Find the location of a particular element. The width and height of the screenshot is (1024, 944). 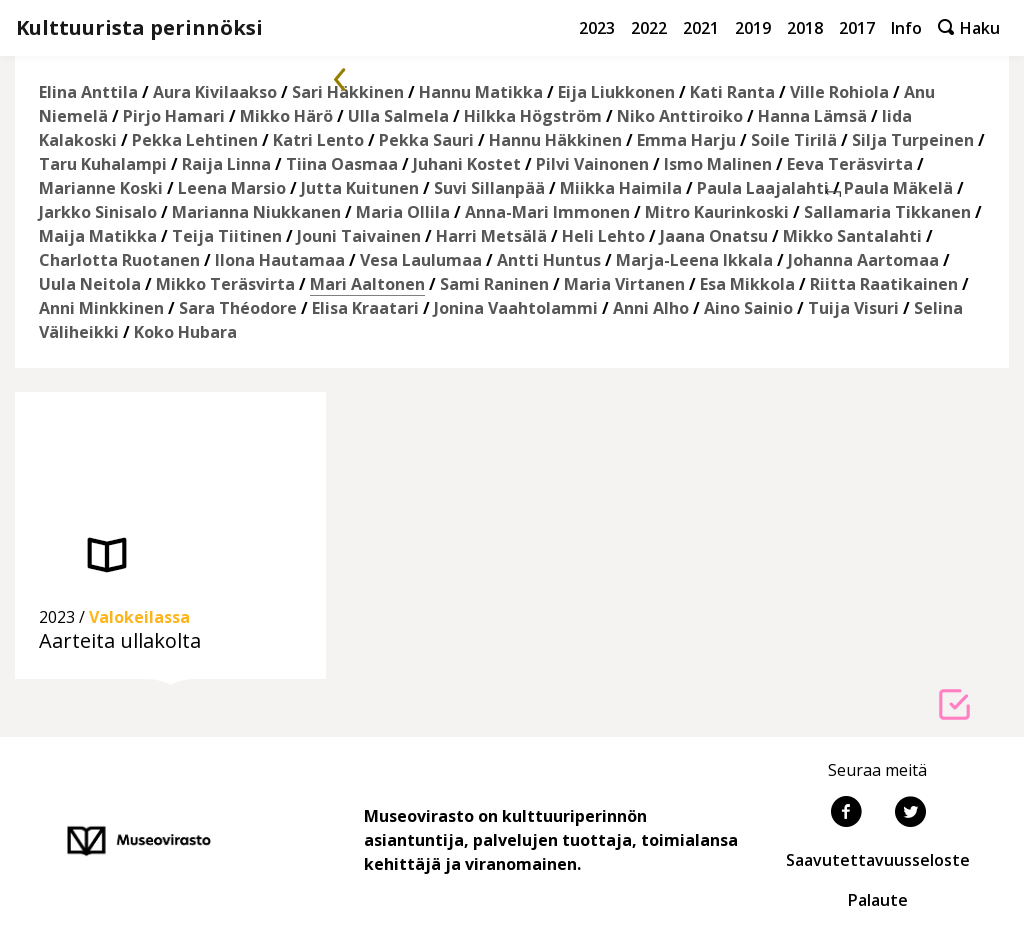

go back to the previous screen is located at coordinates (340, 79).